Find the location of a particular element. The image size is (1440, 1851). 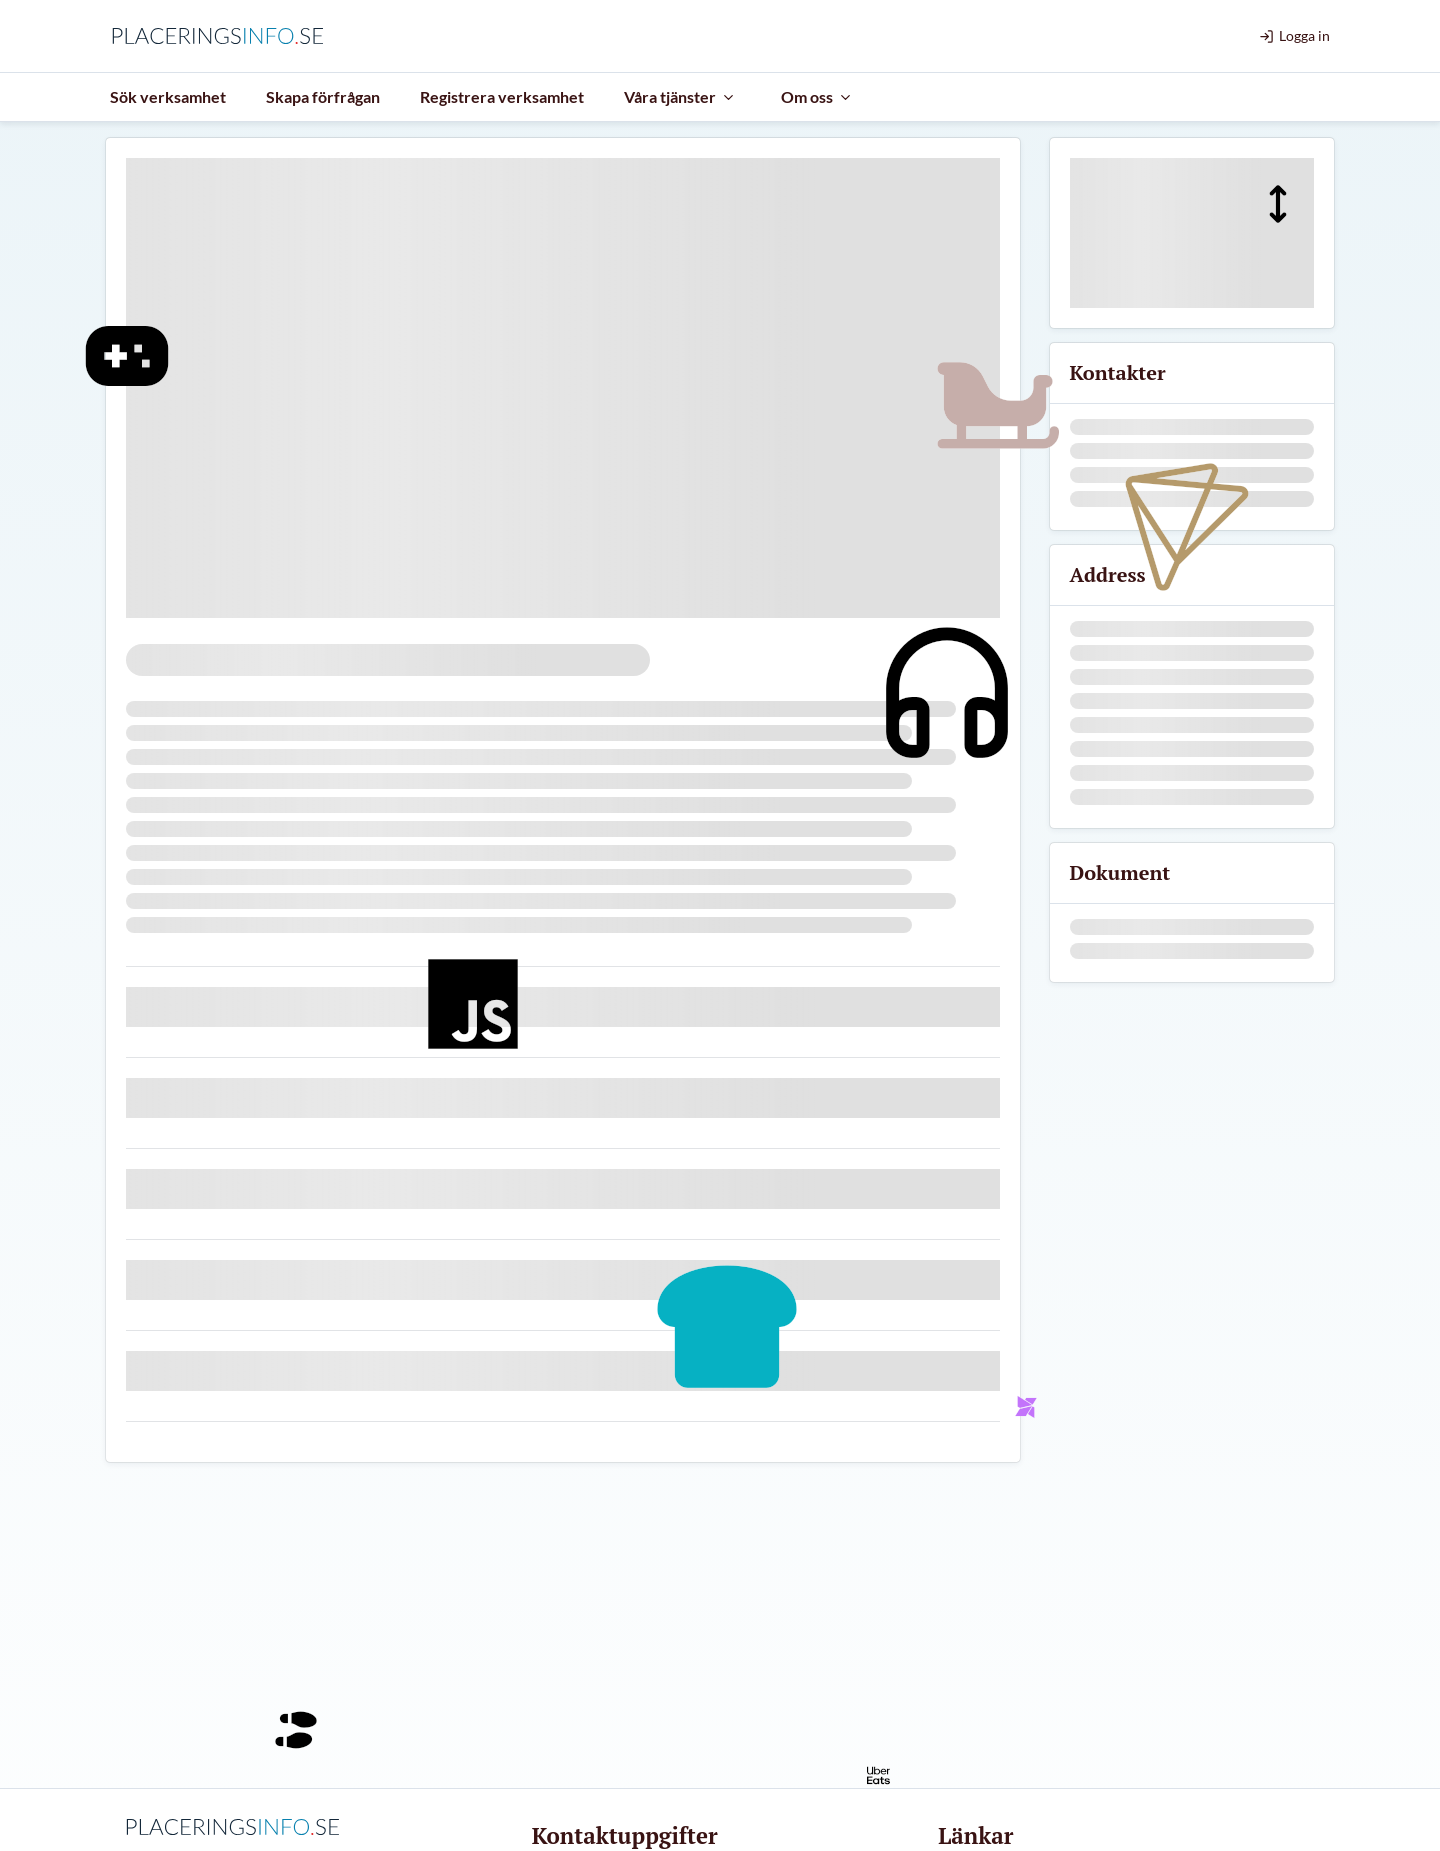

view step count or walking activity is located at coordinates (296, 1730).